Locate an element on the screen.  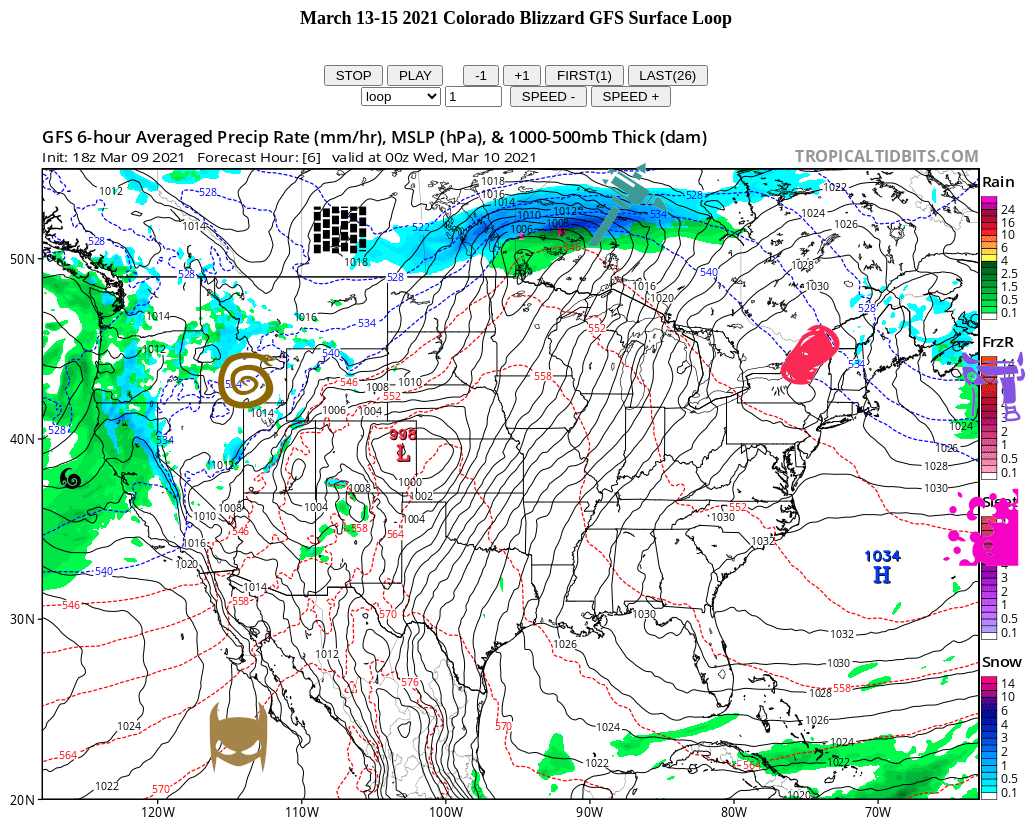
select batman or superhero character is located at coordinates (238, 737).